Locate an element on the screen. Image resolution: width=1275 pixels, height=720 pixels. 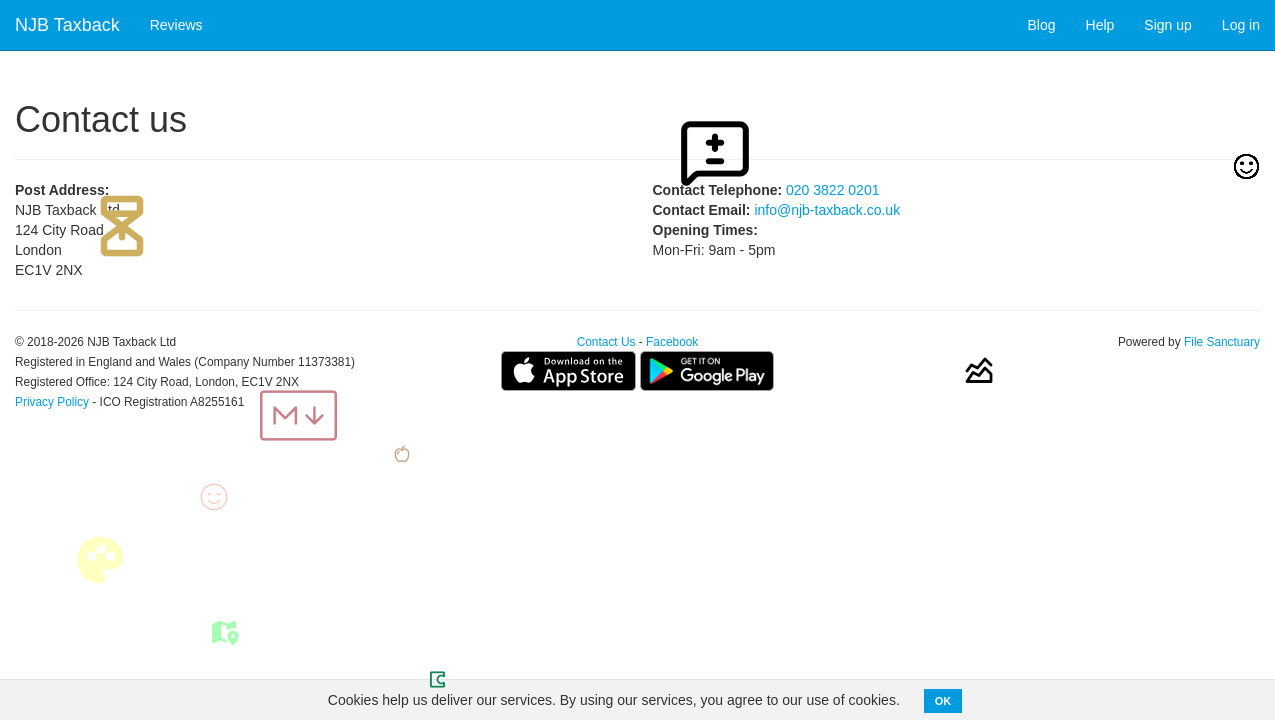
view map with pinned location is located at coordinates (224, 632).